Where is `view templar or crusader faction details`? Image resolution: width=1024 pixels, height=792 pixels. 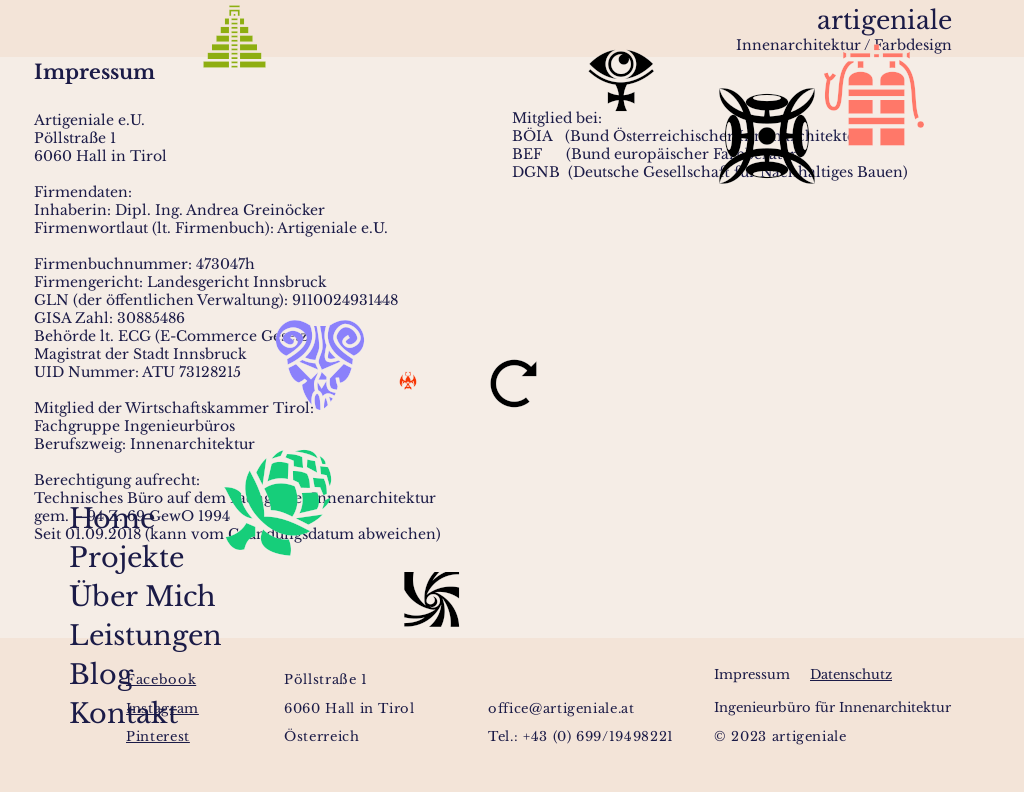
view templar or crusader faction details is located at coordinates (622, 78).